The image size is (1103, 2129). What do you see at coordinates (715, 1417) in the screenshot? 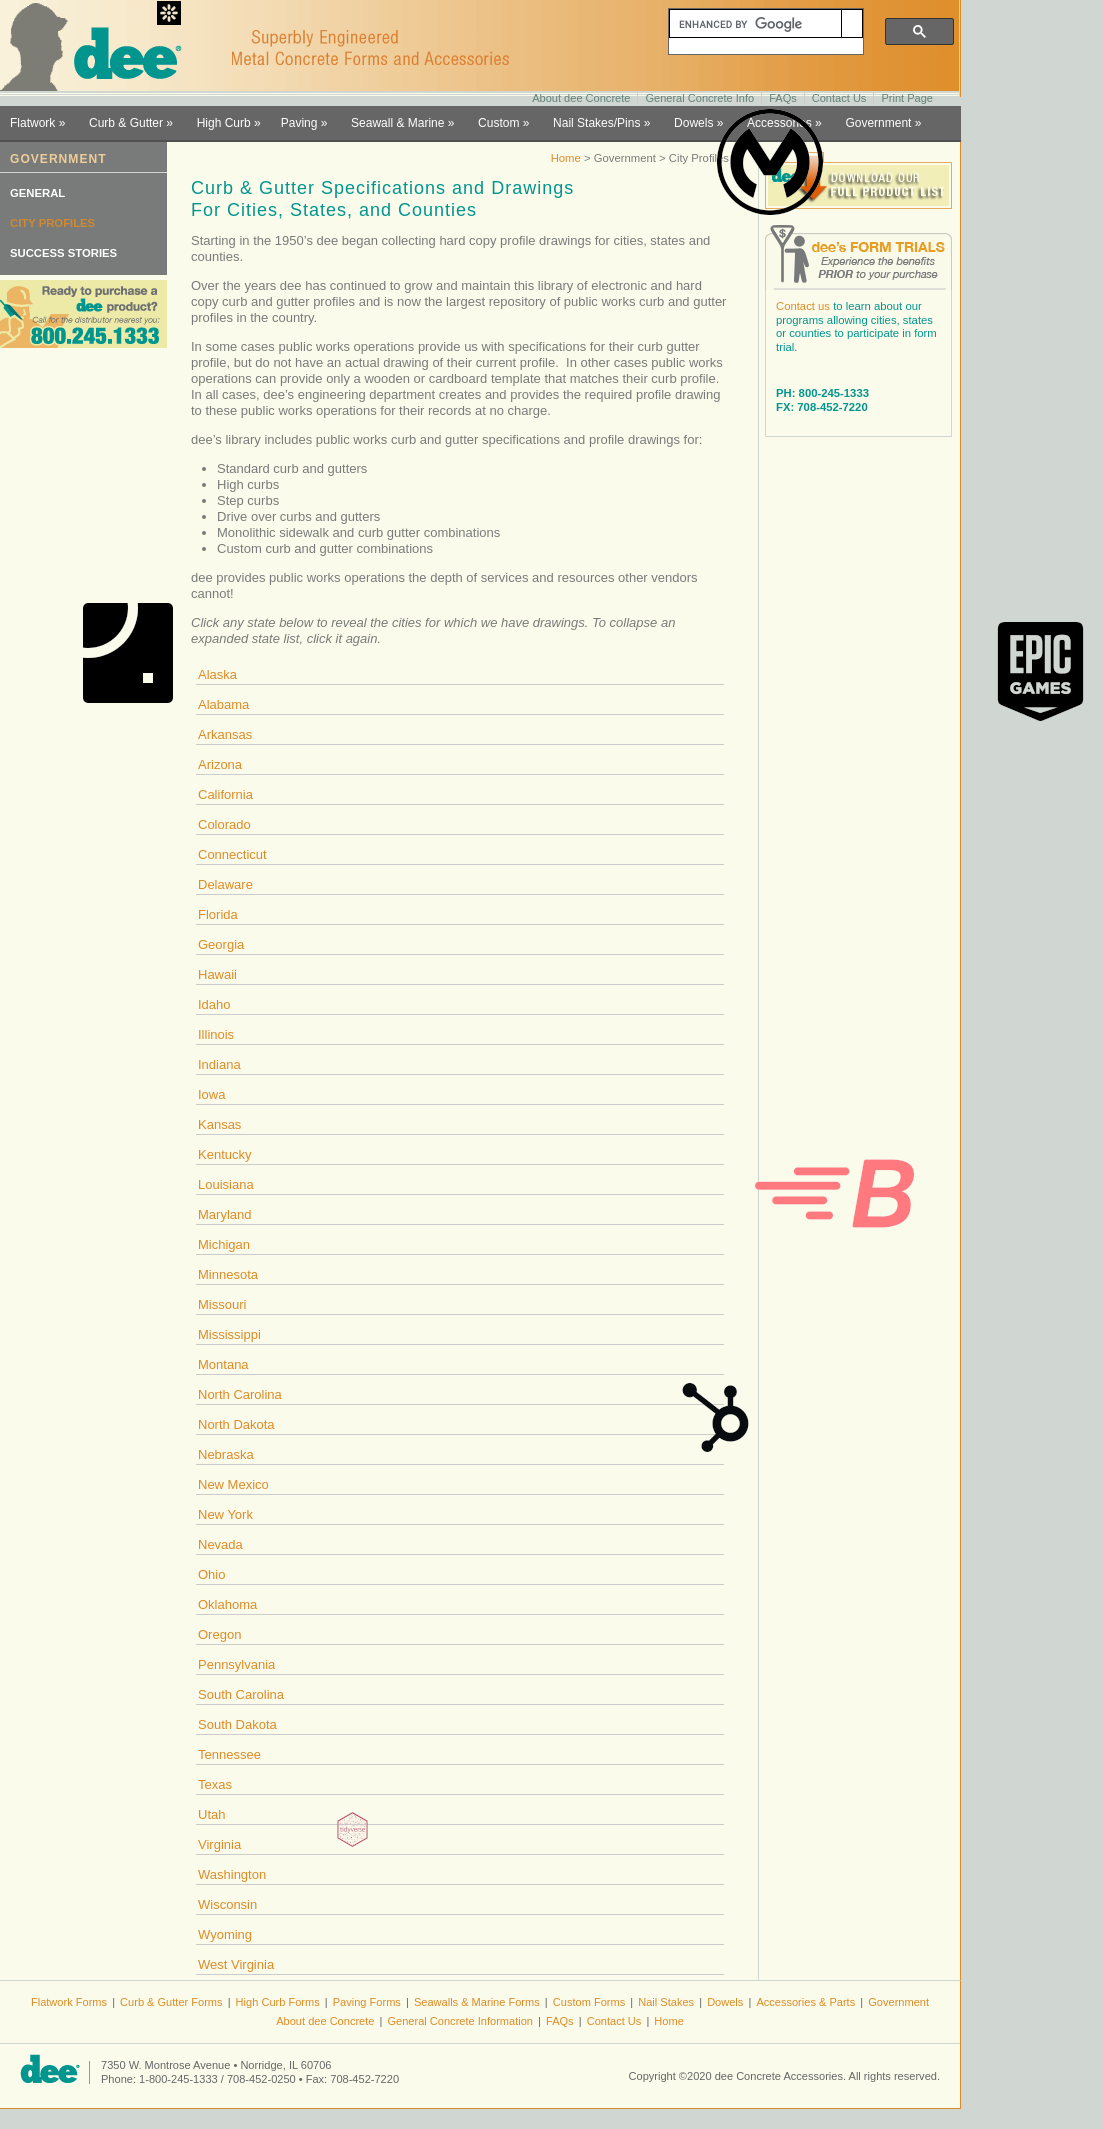
I see `open HubSpot CRM platform` at bounding box center [715, 1417].